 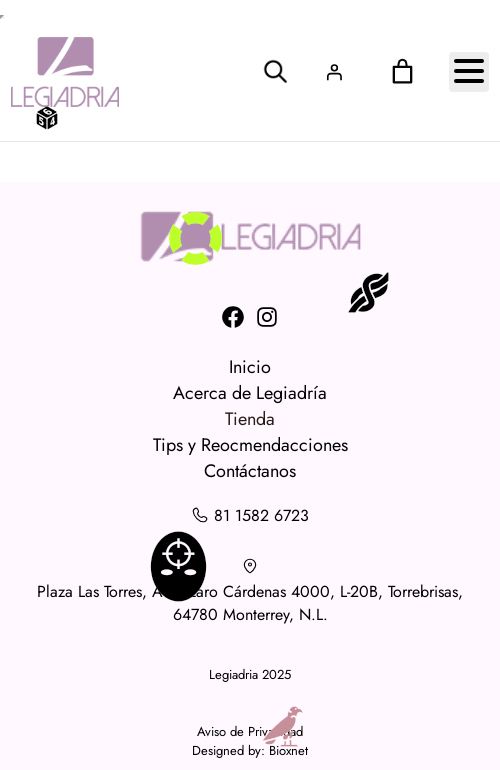 I want to click on roll the dice or take a random action, so click(x=47, y=118).